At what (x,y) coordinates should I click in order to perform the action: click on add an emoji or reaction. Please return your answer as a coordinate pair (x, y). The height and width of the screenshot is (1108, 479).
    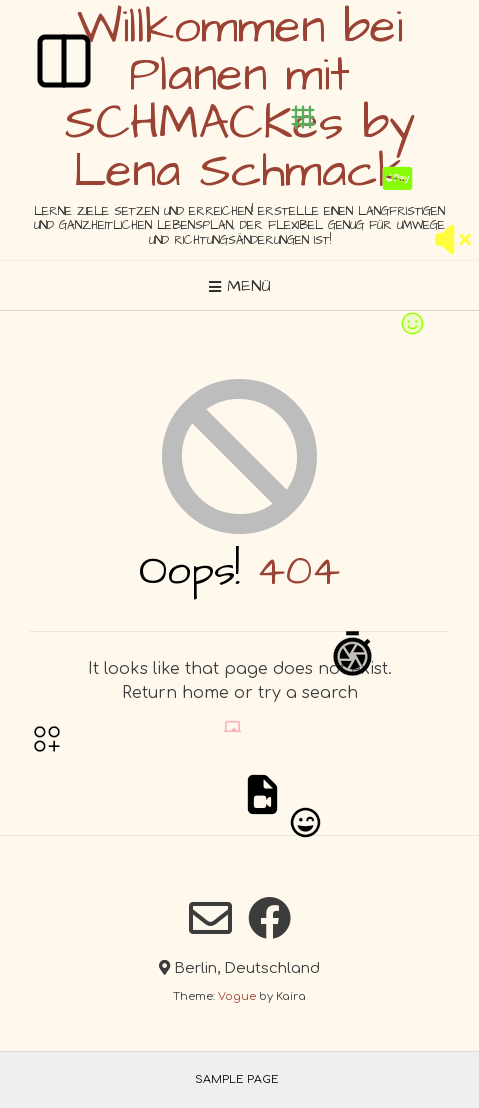
    Looking at the image, I should click on (412, 323).